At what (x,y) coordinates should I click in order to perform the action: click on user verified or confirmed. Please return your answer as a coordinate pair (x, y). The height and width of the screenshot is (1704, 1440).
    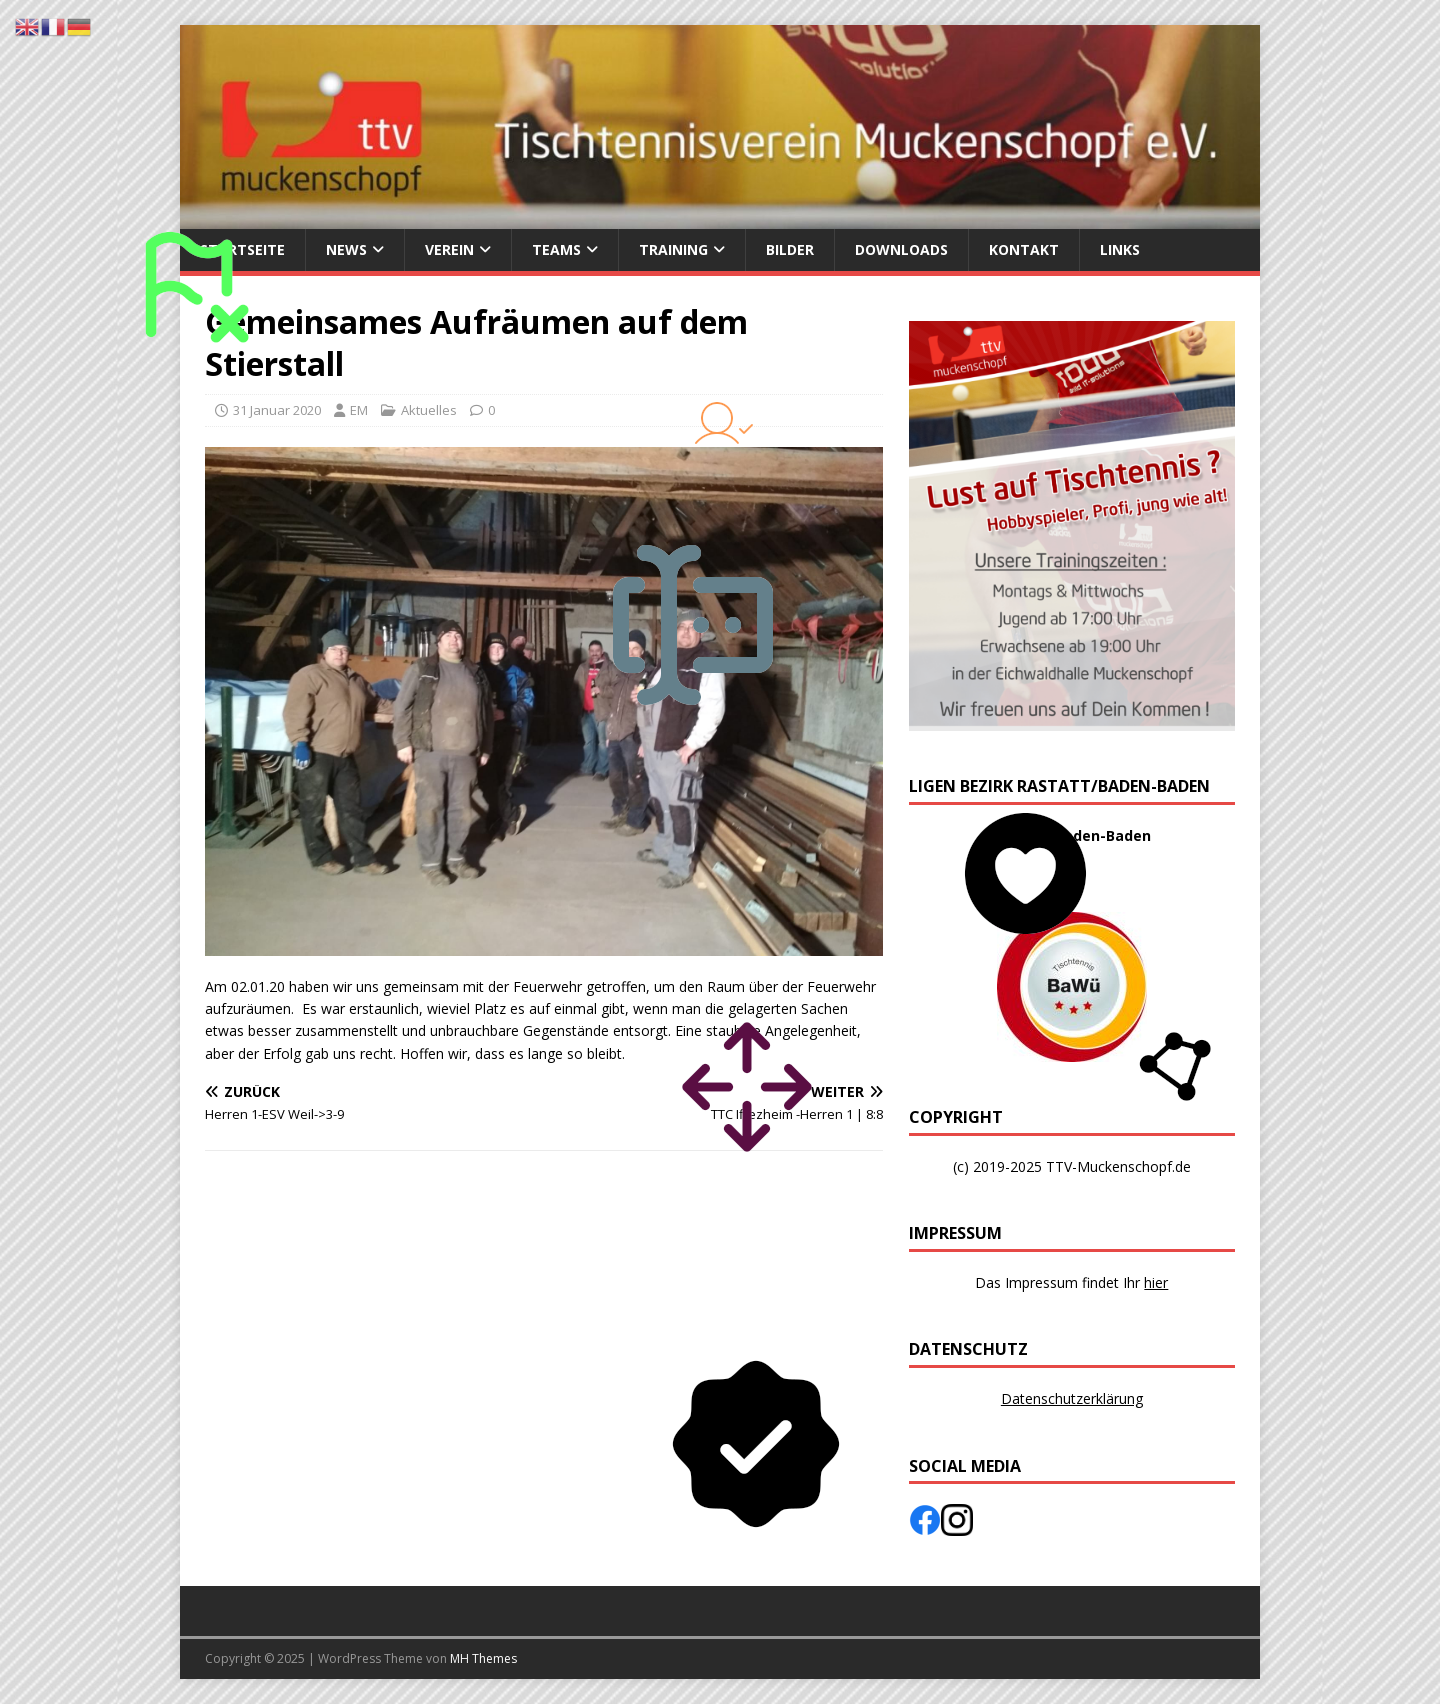
    Looking at the image, I should click on (722, 425).